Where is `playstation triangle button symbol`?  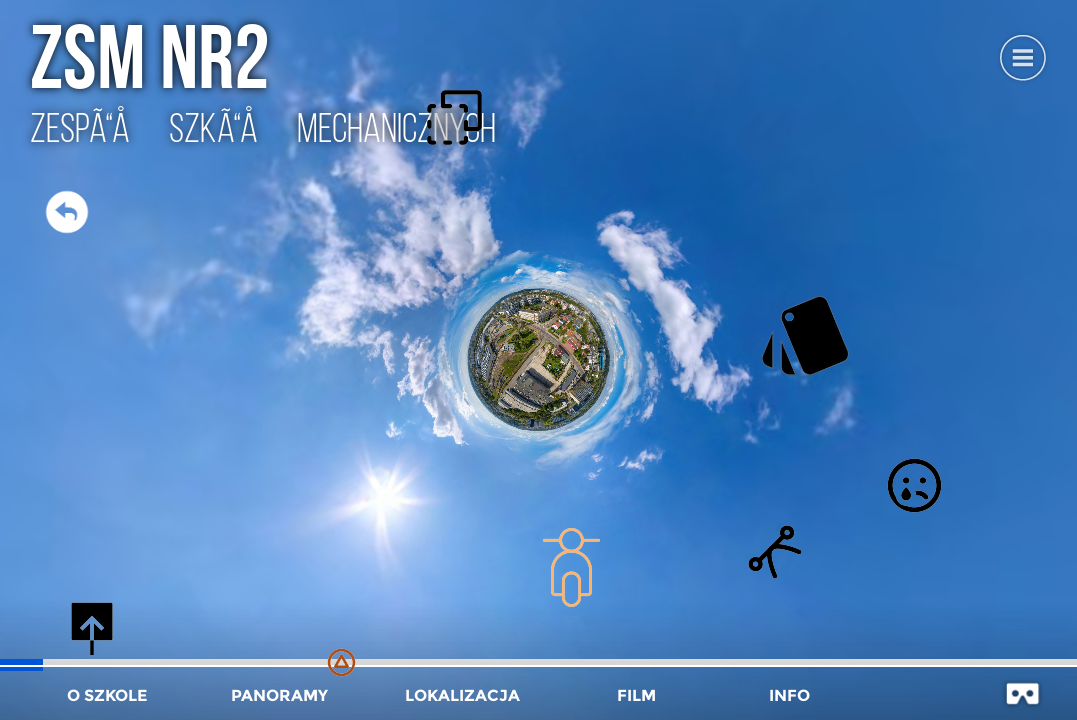
playstation triangle button symbol is located at coordinates (341, 662).